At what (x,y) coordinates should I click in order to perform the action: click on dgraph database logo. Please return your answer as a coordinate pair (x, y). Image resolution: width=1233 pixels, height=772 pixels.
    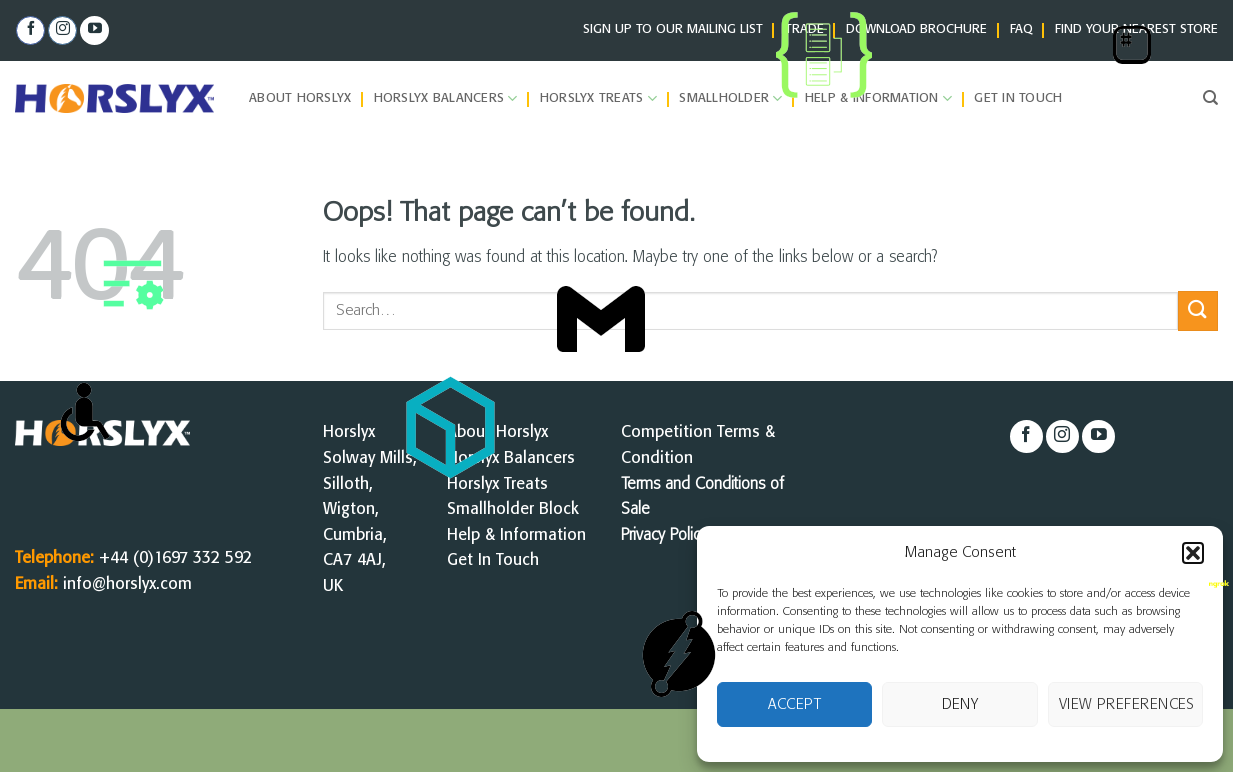
    Looking at the image, I should click on (679, 654).